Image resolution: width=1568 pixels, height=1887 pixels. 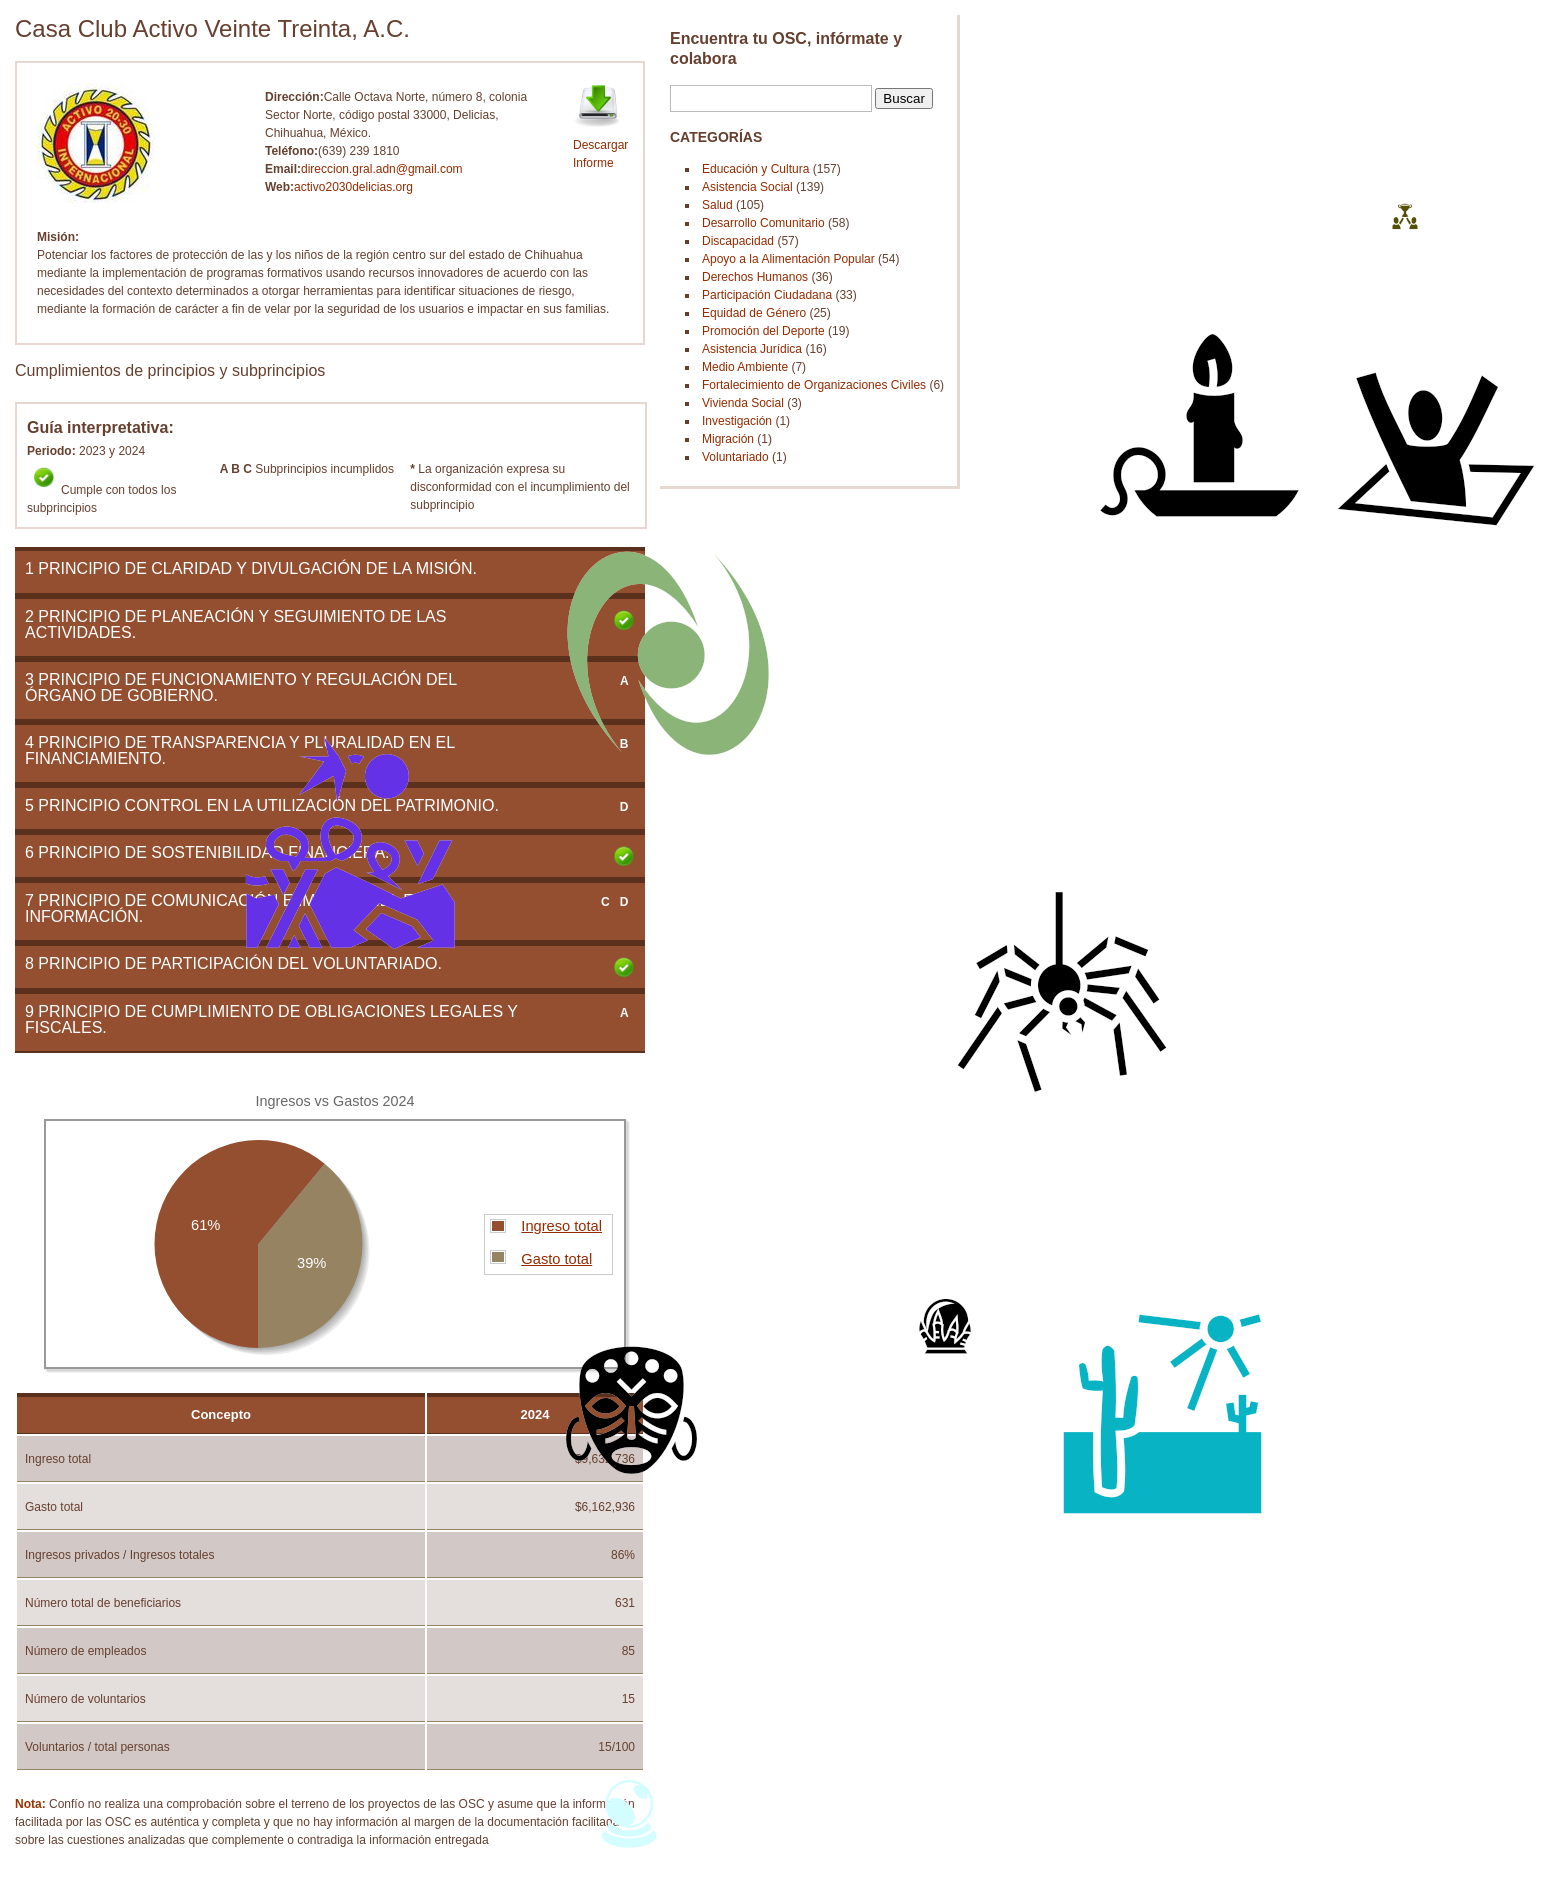 What do you see at coordinates (1405, 216) in the screenshot?
I see `view champions or tournament winners` at bounding box center [1405, 216].